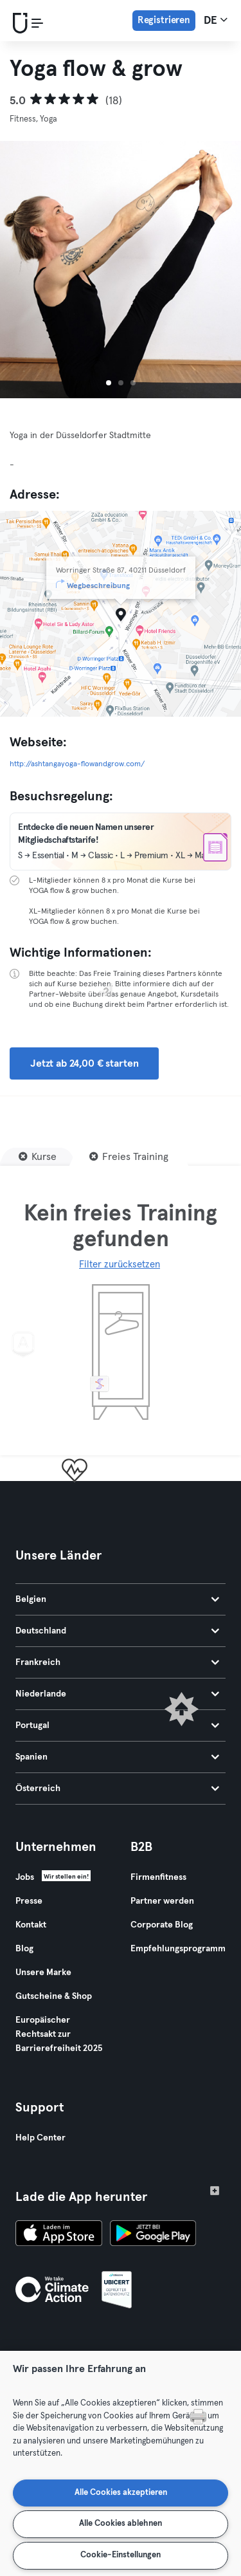 This screenshot has width=241, height=2576. What do you see at coordinates (215, 847) in the screenshot?
I see `open a libreoffice base database file` at bounding box center [215, 847].